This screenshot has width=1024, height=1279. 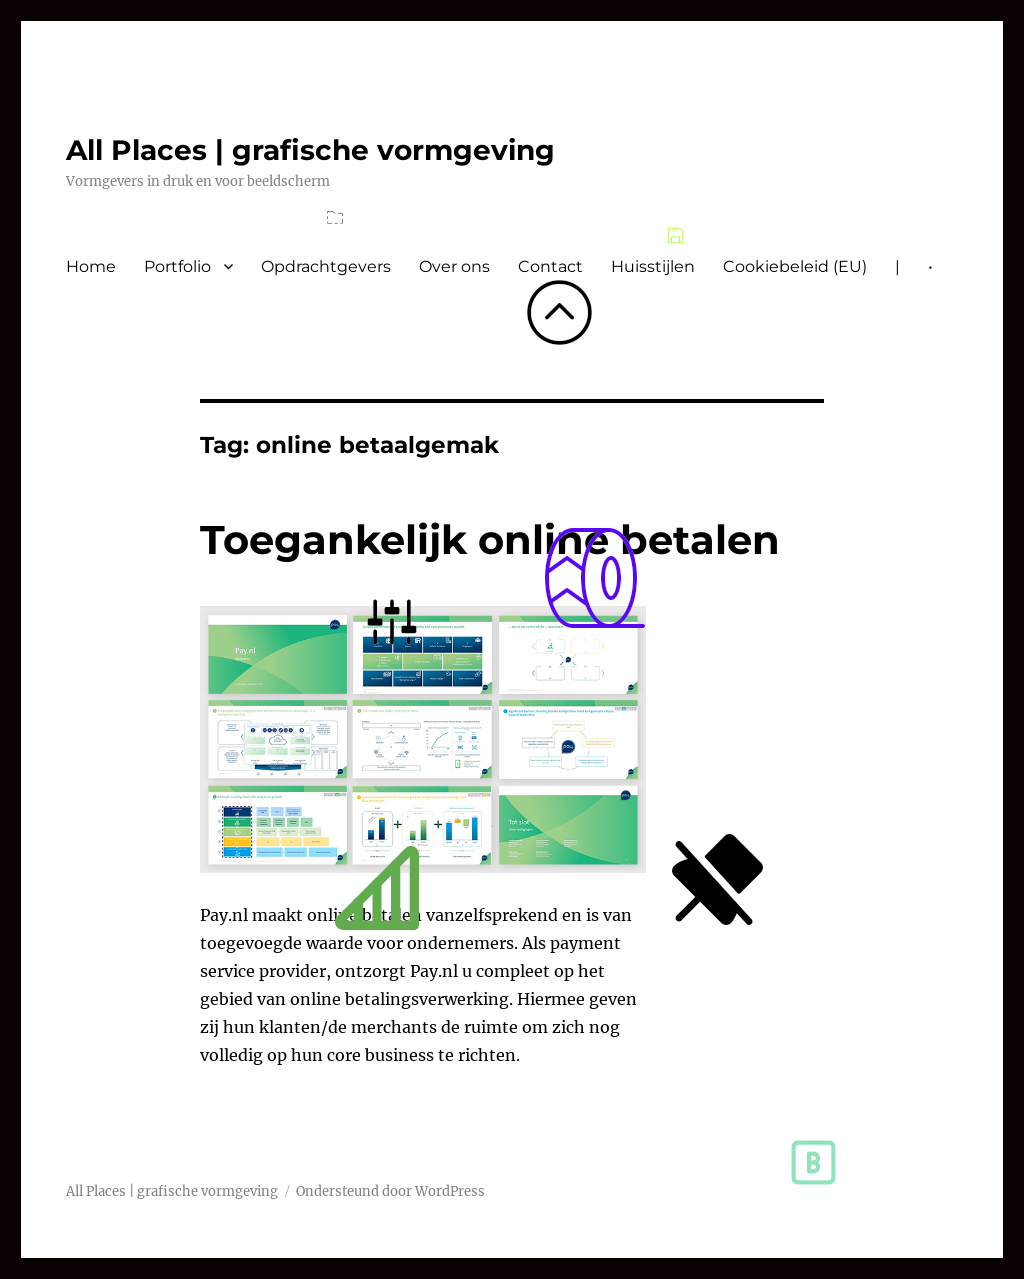 I want to click on adjust settings or preferences, so click(x=392, y=622).